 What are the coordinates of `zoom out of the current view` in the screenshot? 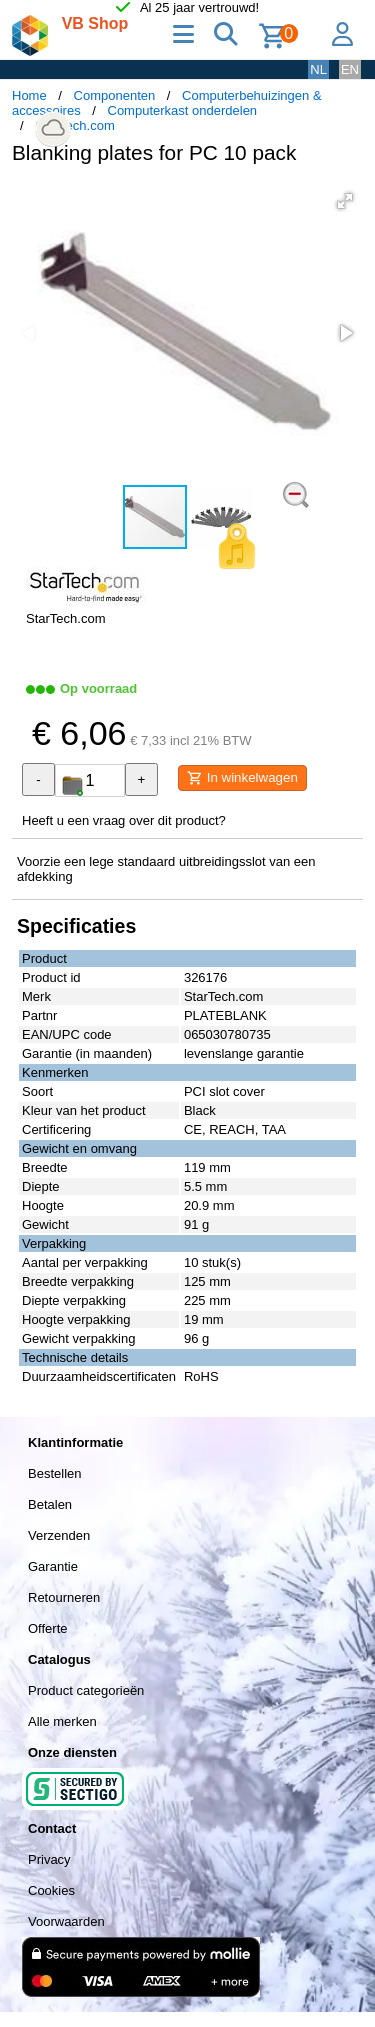 It's located at (296, 495).